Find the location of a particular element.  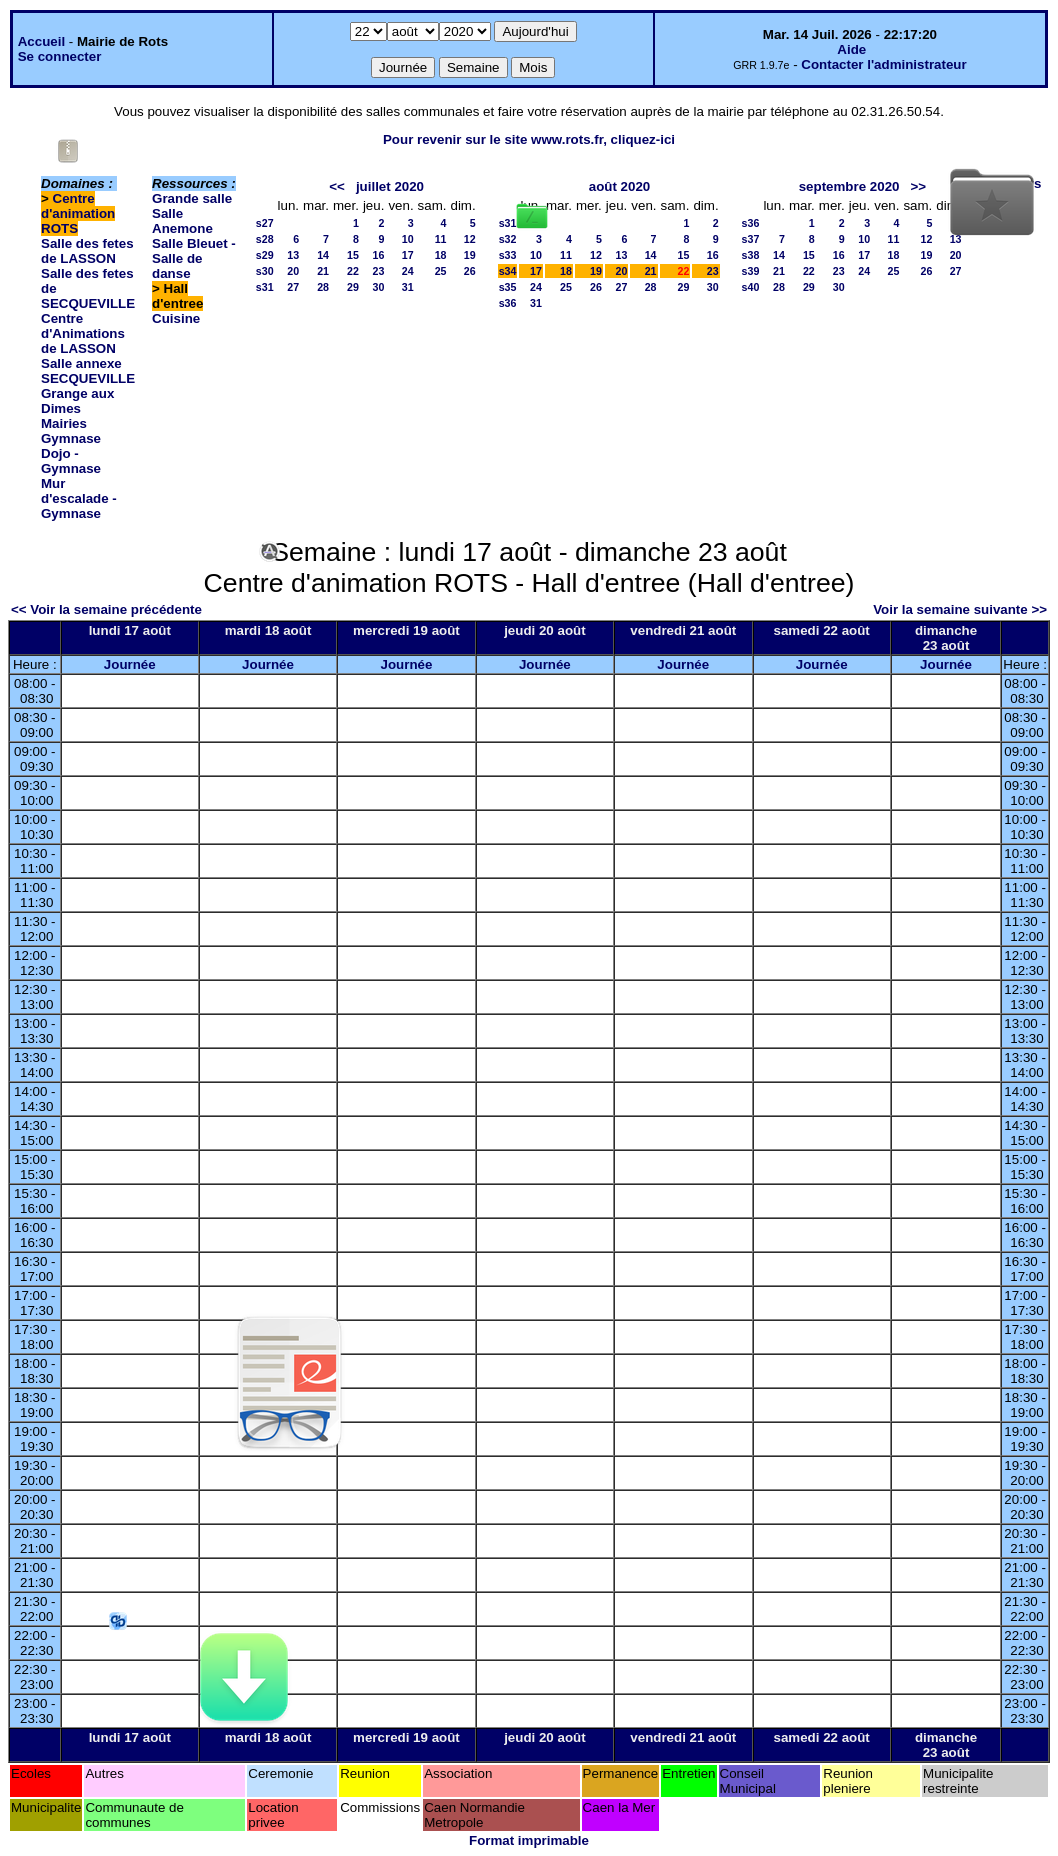

open evince document viewer is located at coordinates (289, 1382).